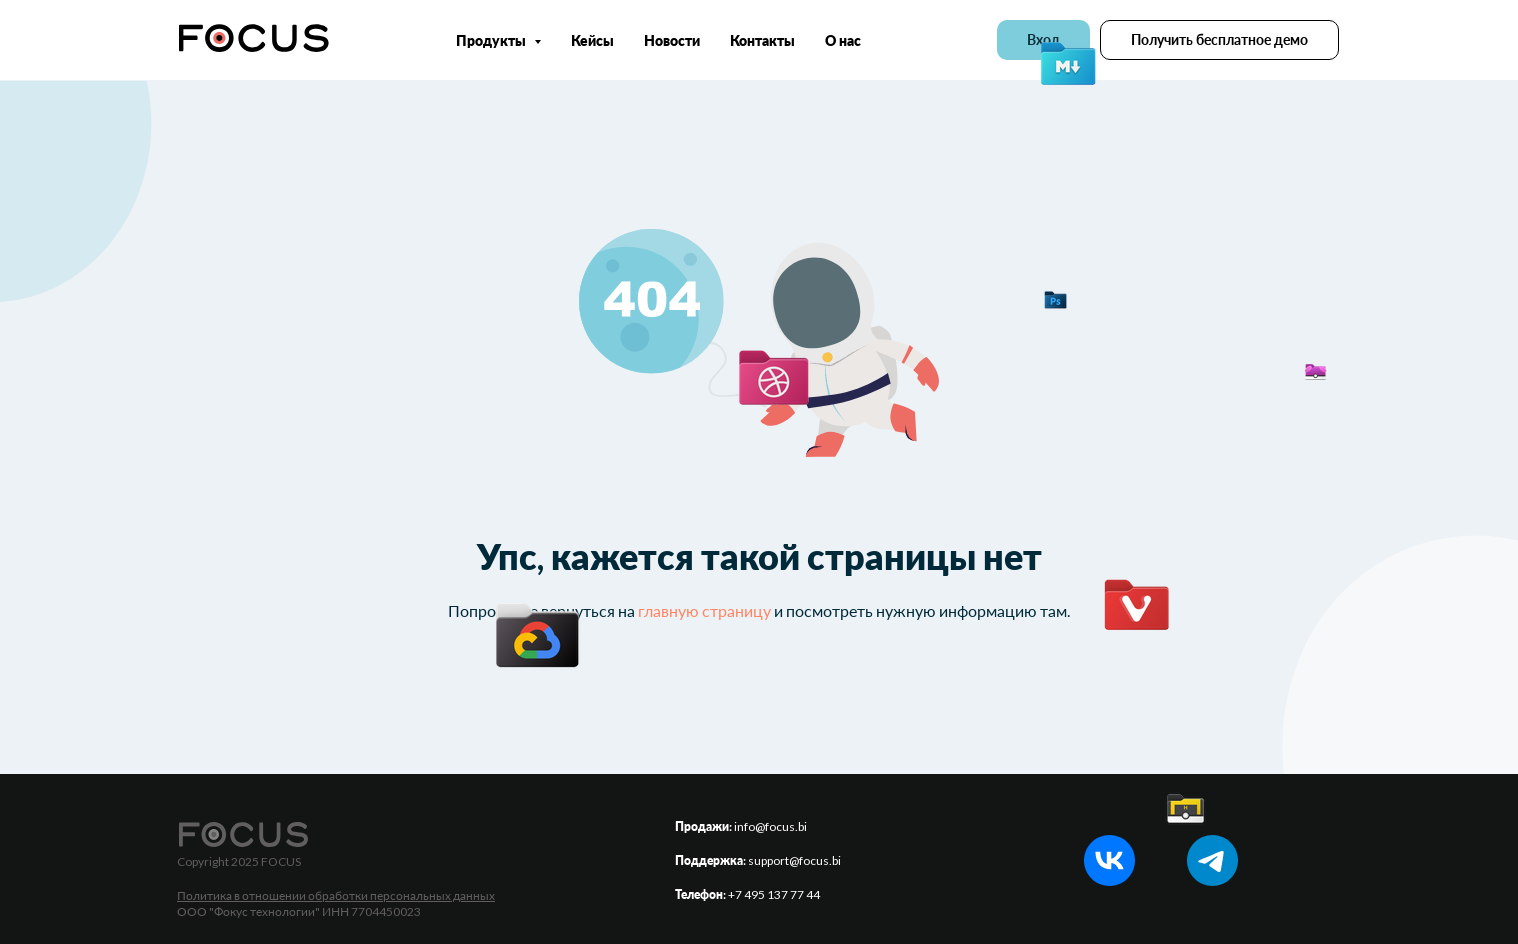 The height and width of the screenshot is (944, 1518). Describe the element at coordinates (1055, 300) in the screenshot. I see `open folder containing adobe photoshop files` at that location.